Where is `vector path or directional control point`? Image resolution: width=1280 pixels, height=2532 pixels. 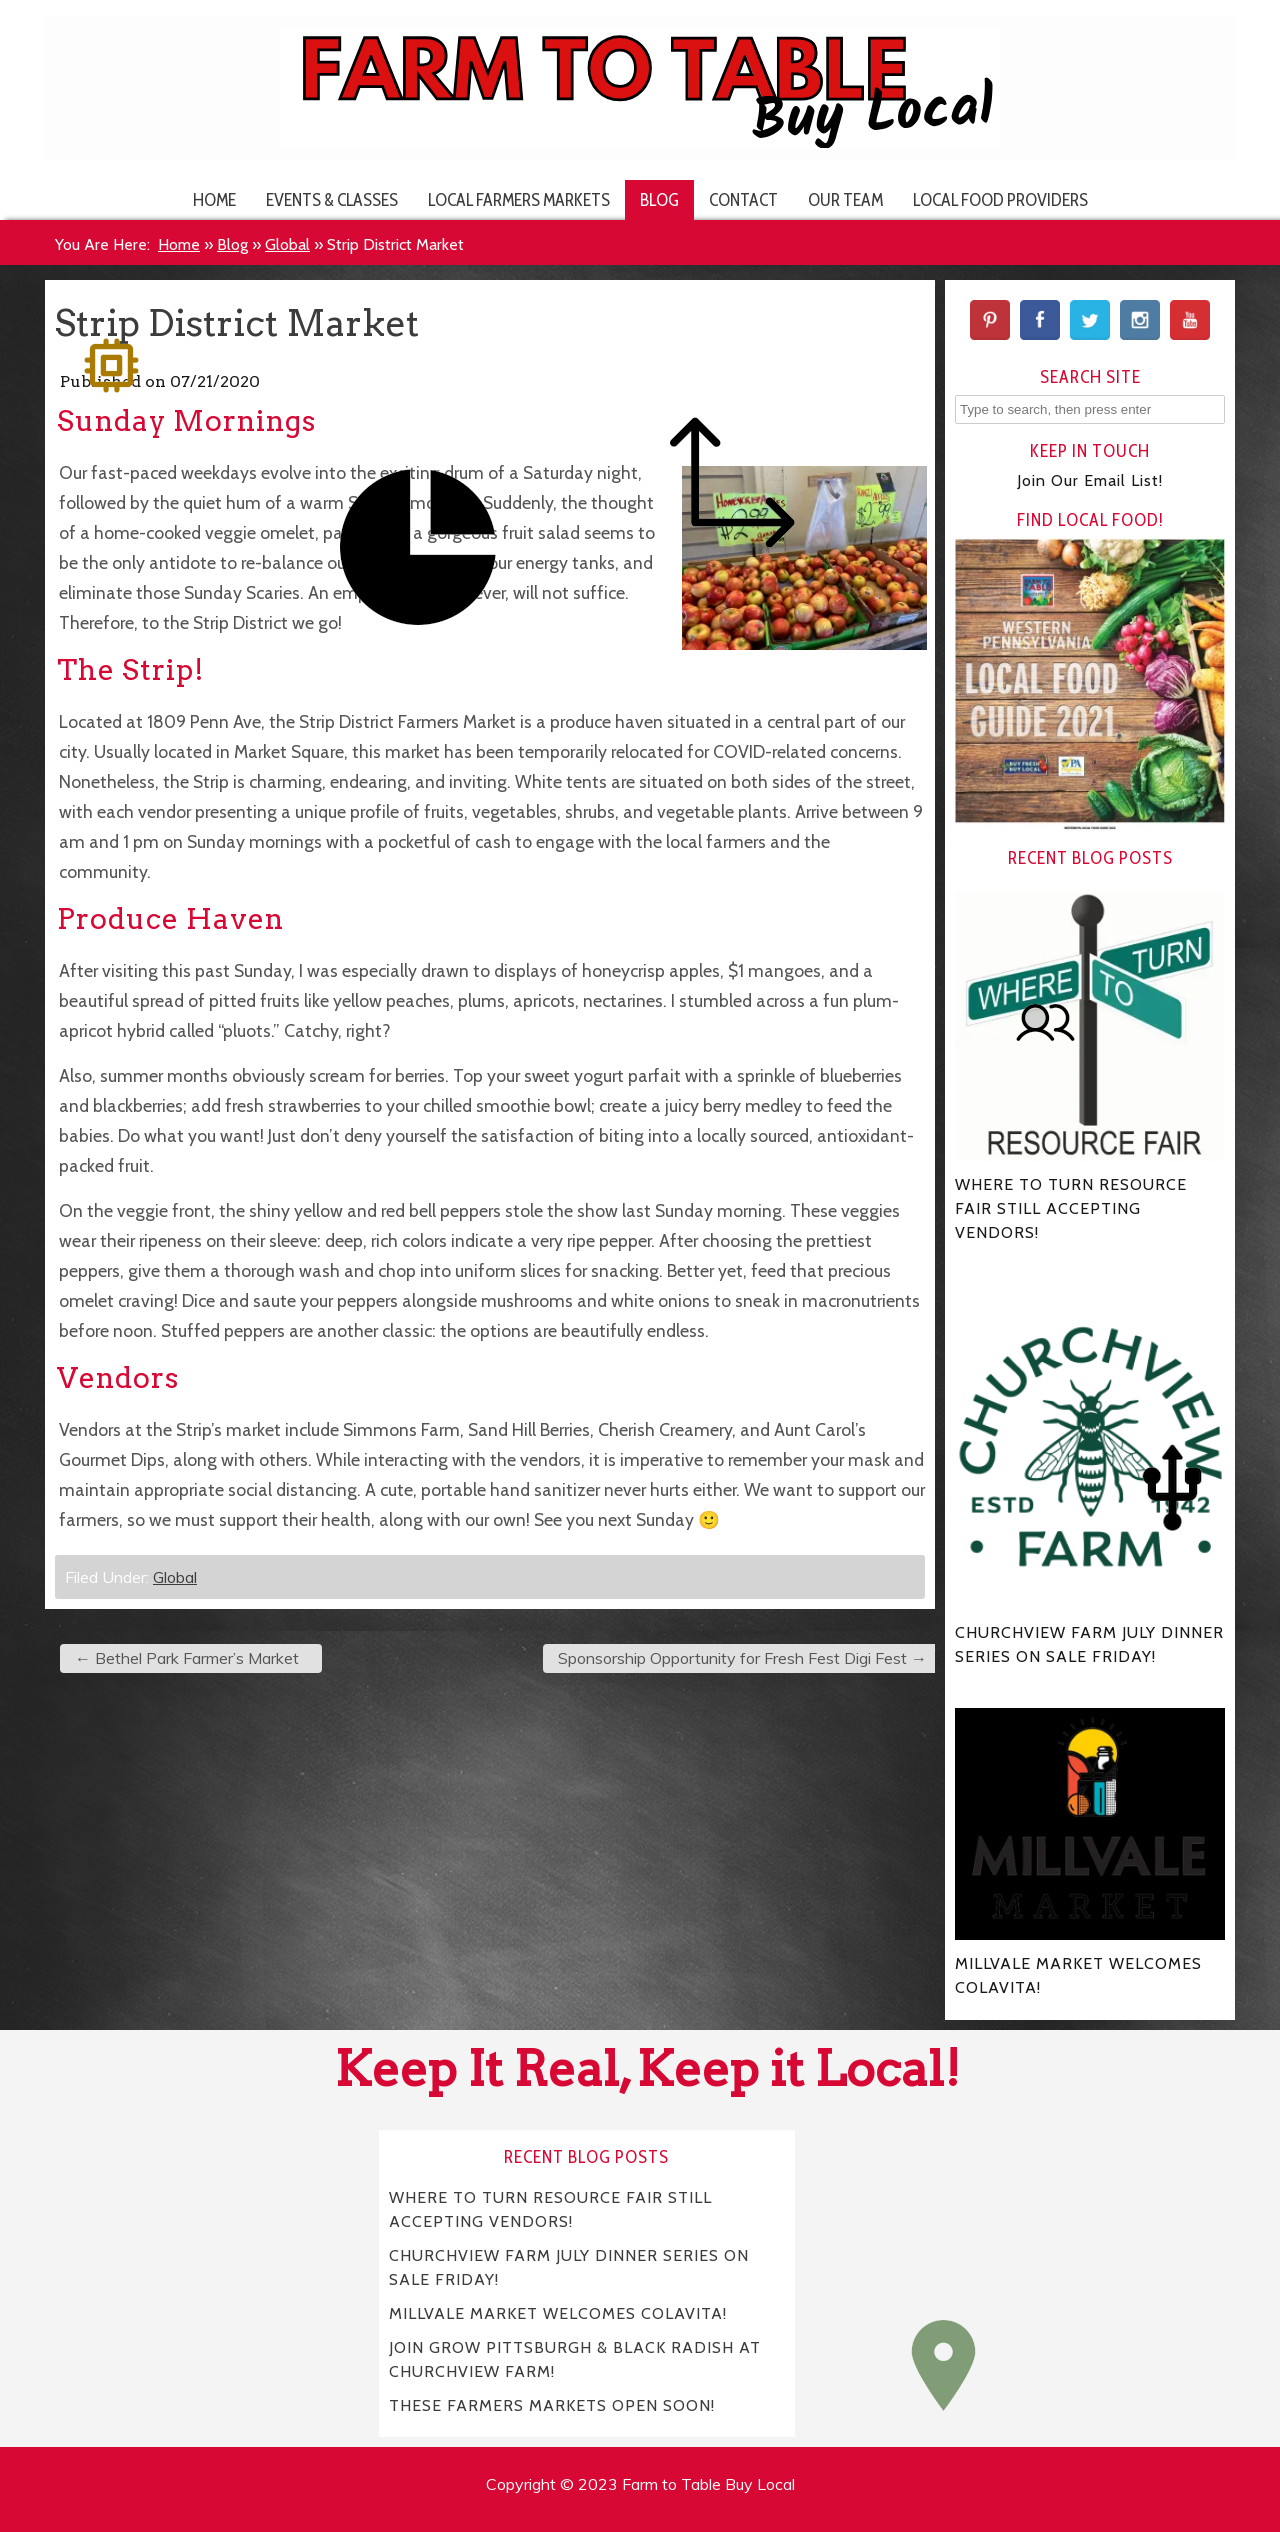 vector path or directional control point is located at coordinates (727, 480).